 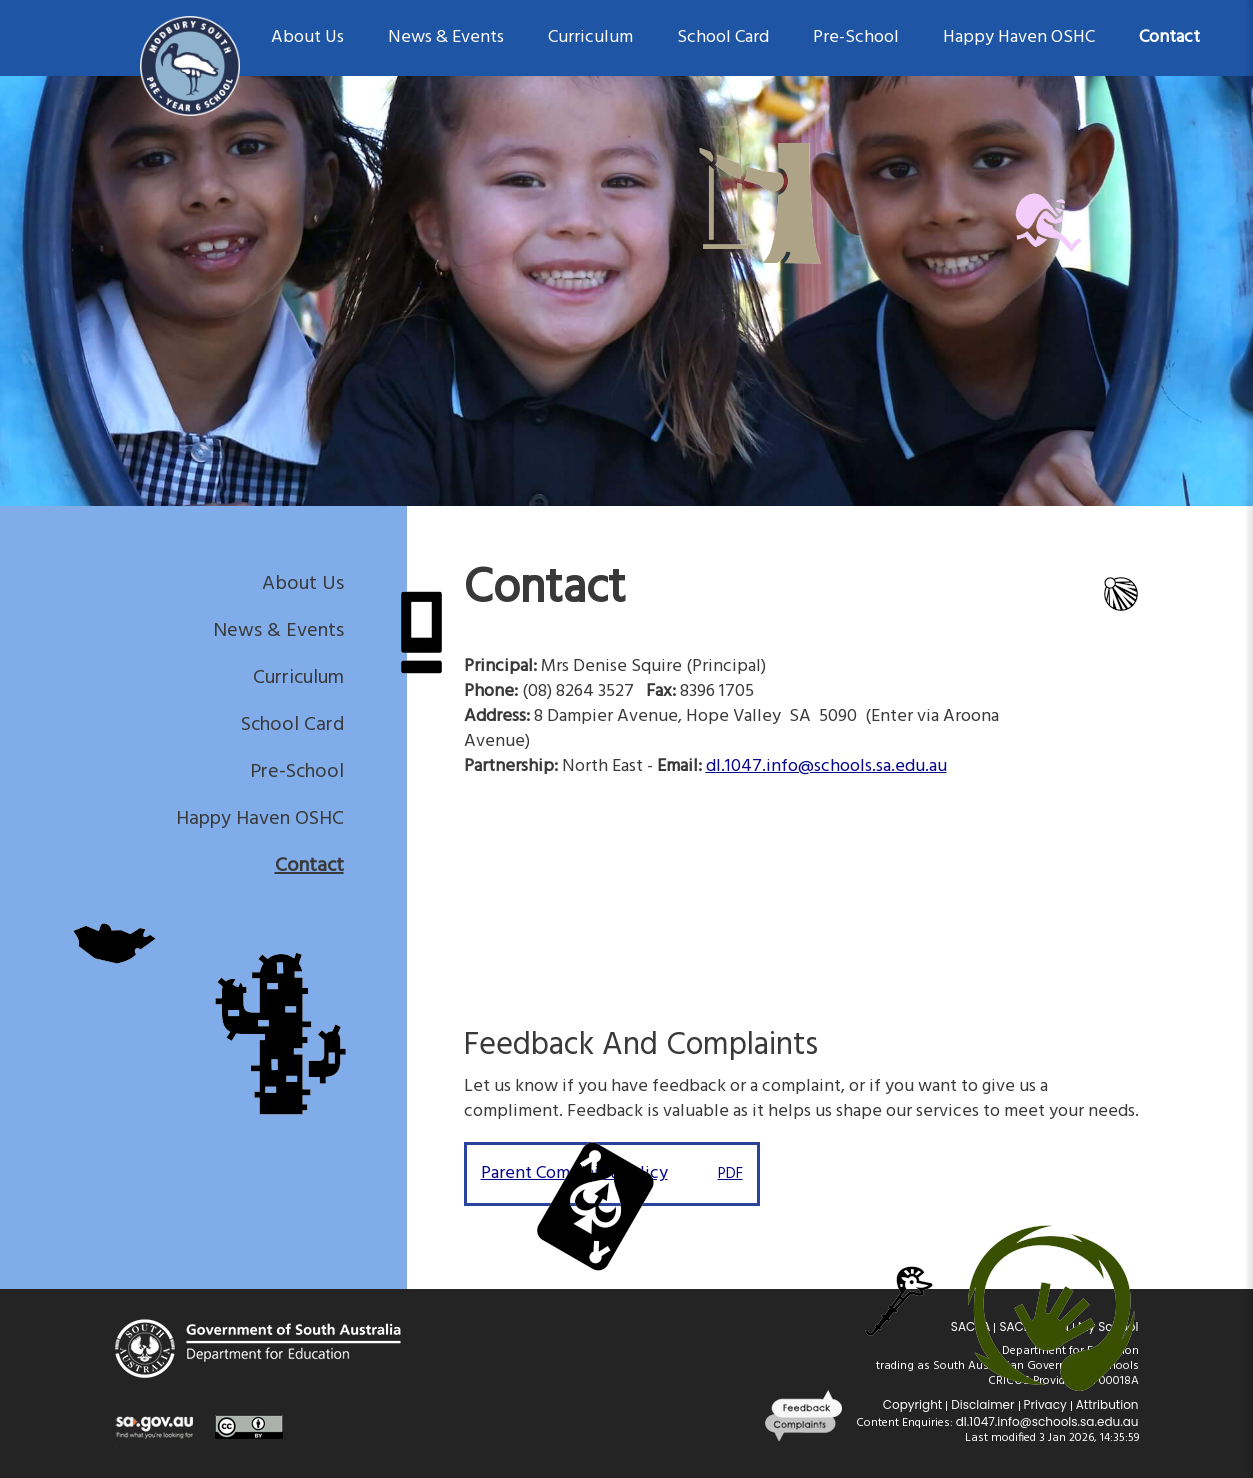 I want to click on ace of spades playing card, so click(x=595, y=1206).